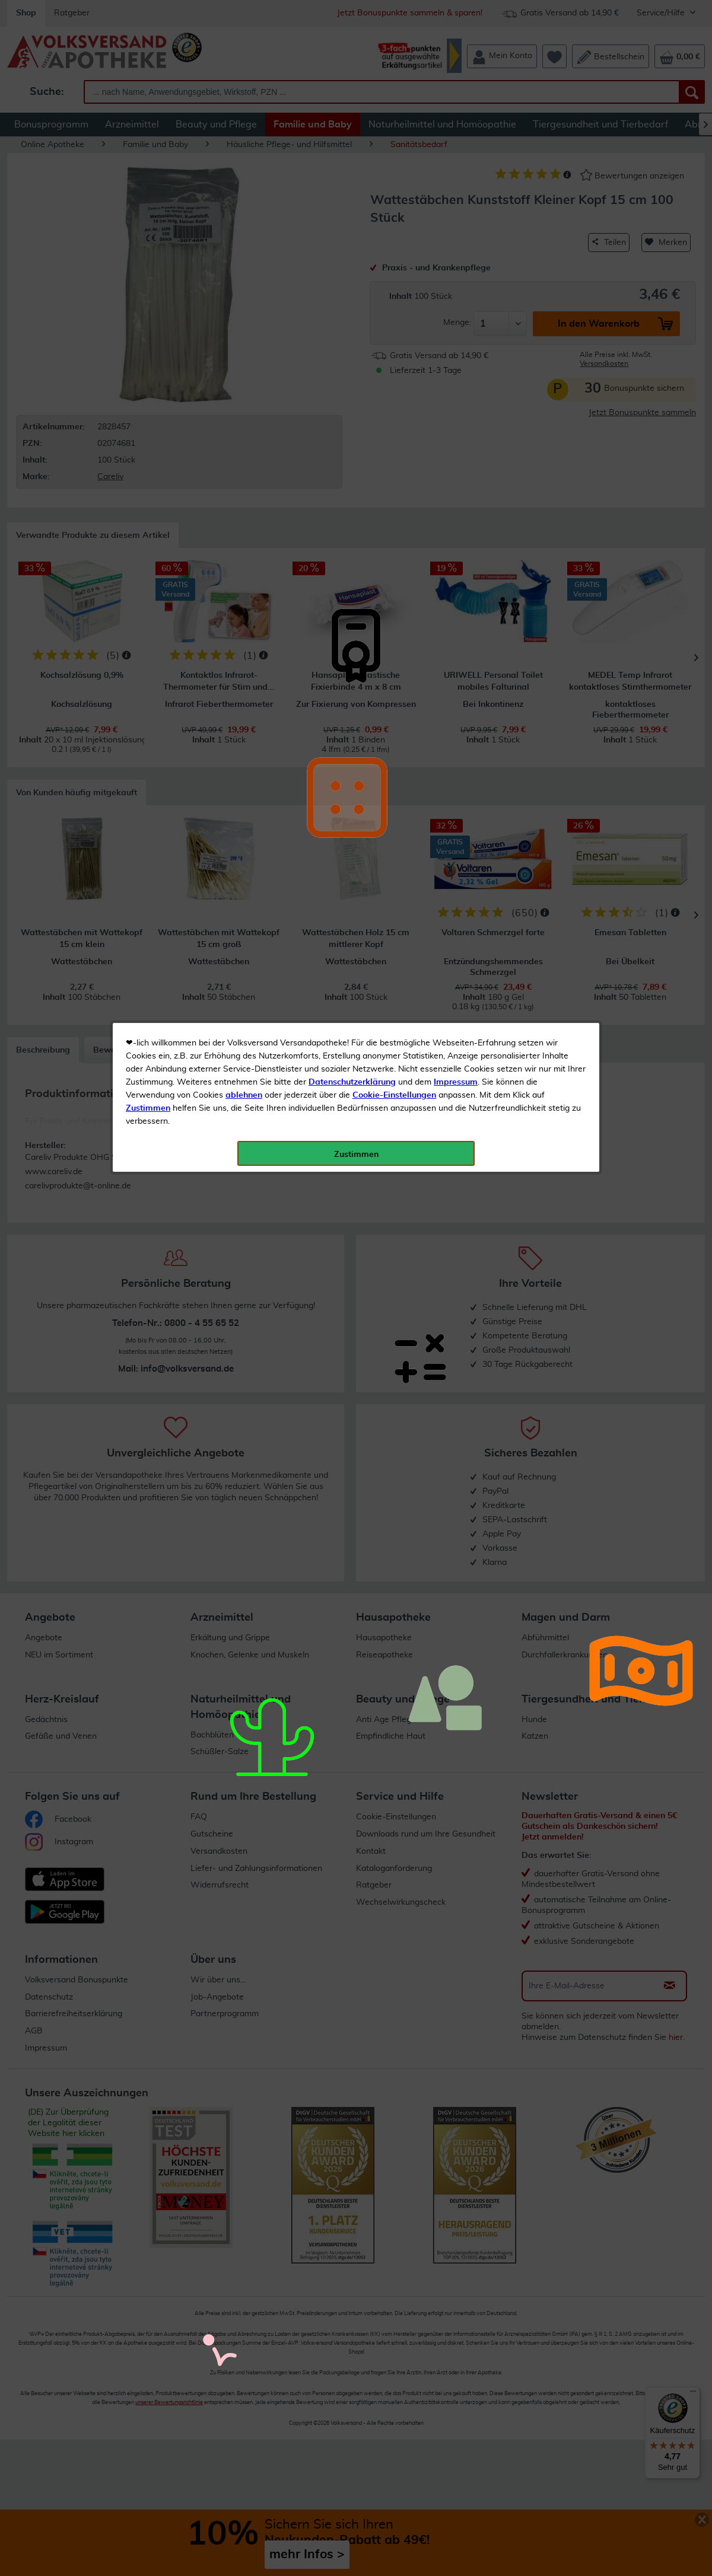  What do you see at coordinates (641, 1670) in the screenshot?
I see `view currency or payment options` at bounding box center [641, 1670].